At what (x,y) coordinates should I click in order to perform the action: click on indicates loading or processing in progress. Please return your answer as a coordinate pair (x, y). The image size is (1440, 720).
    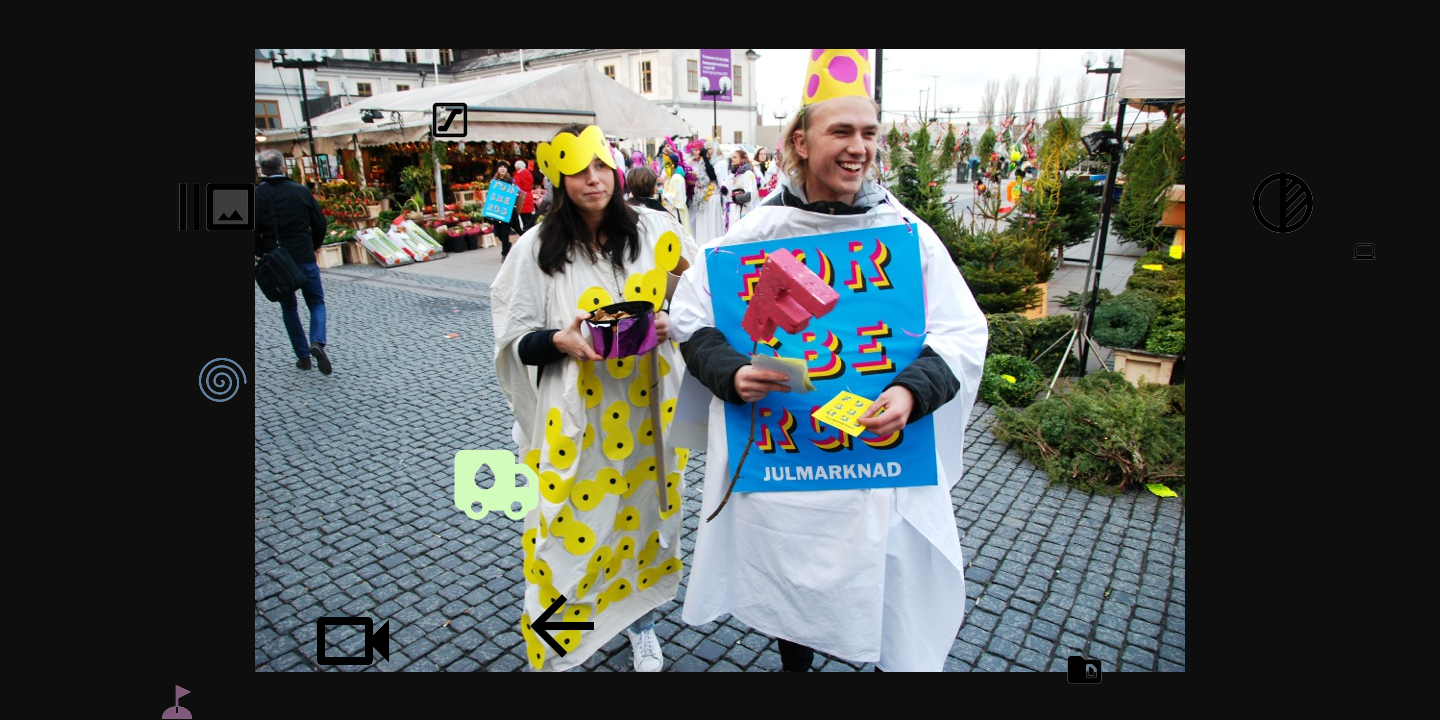
    Looking at the image, I should click on (220, 379).